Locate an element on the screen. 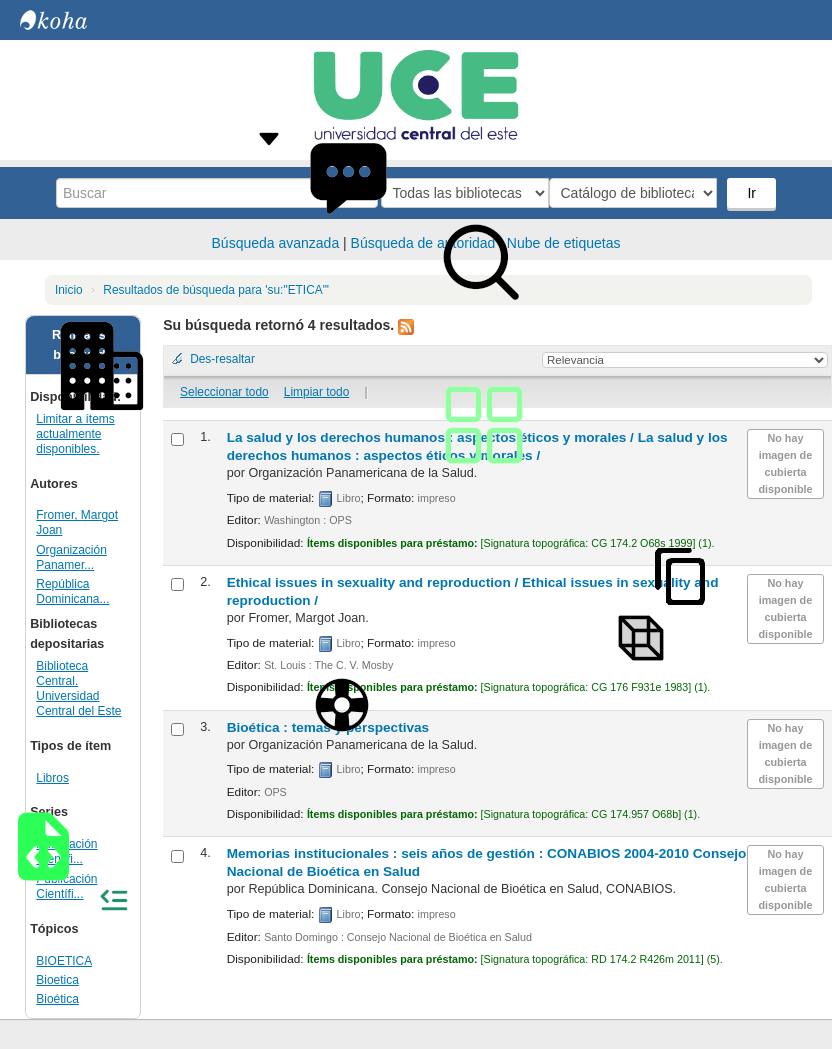 Image resolution: width=832 pixels, height=1049 pixels. view items in grid layout is located at coordinates (484, 425).